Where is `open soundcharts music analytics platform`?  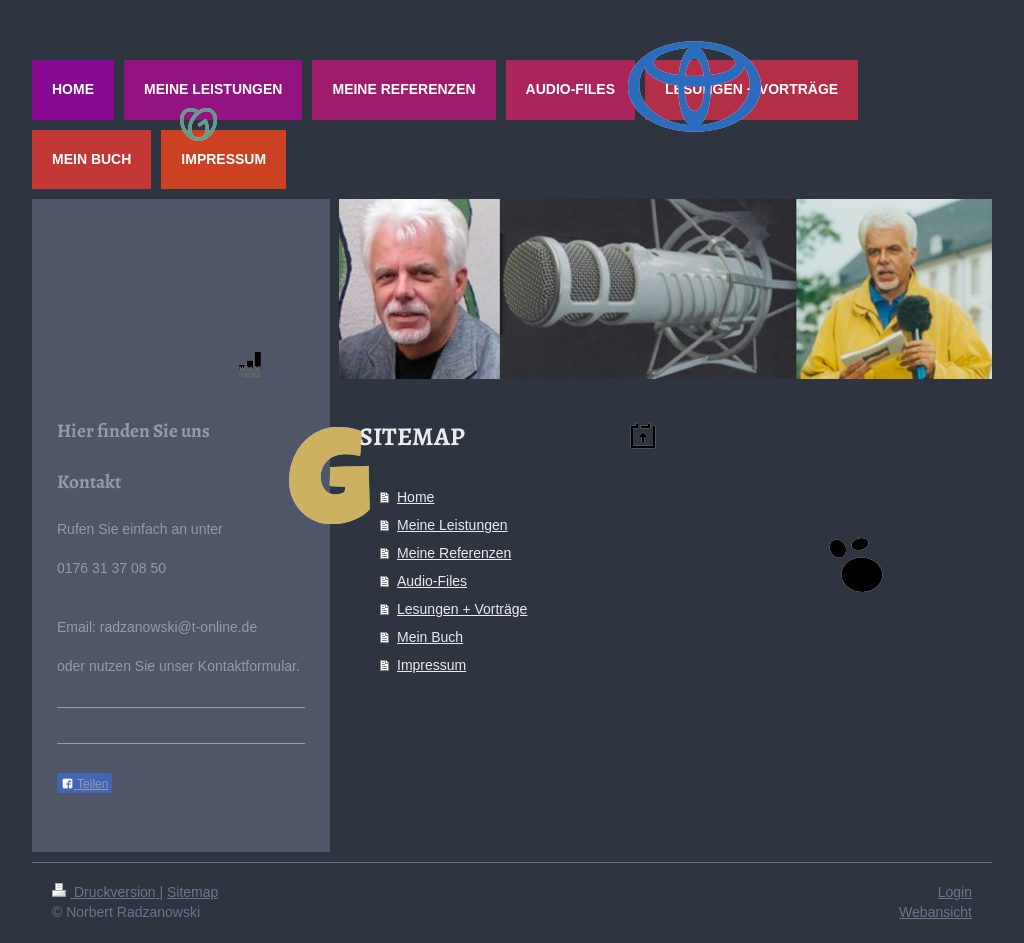 open soundcharts music analytics platform is located at coordinates (250, 365).